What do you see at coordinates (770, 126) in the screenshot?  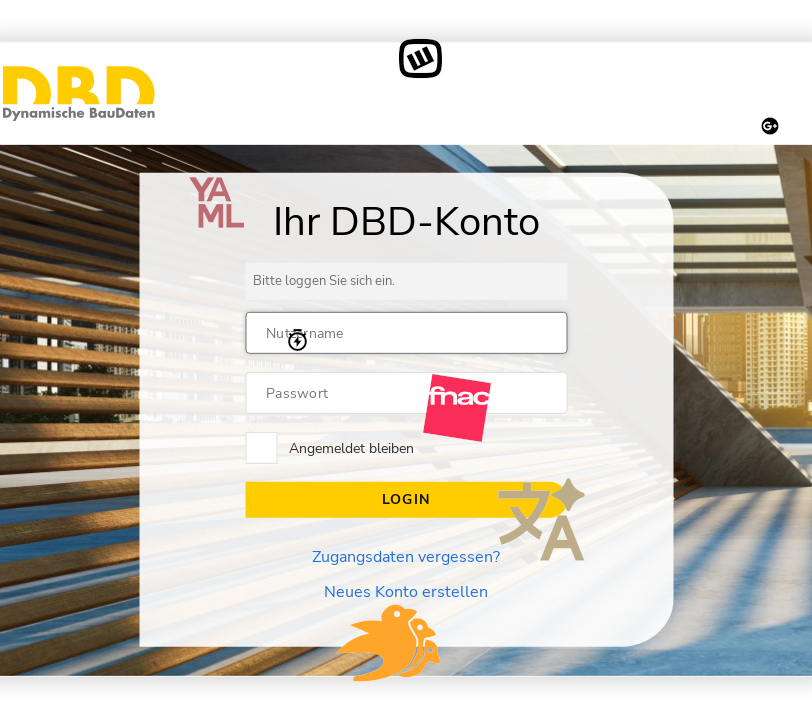 I see `share to Google+` at bounding box center [770, 126].